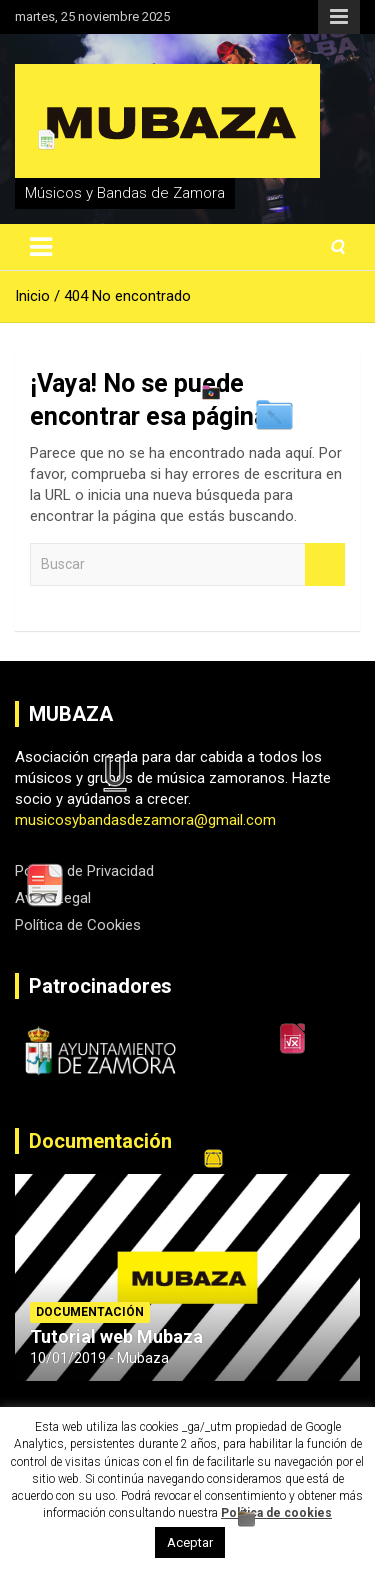 The height and width of the screenshot is (1570, 375). I want to click on open the papers app for reading articles, so click(45, 885).